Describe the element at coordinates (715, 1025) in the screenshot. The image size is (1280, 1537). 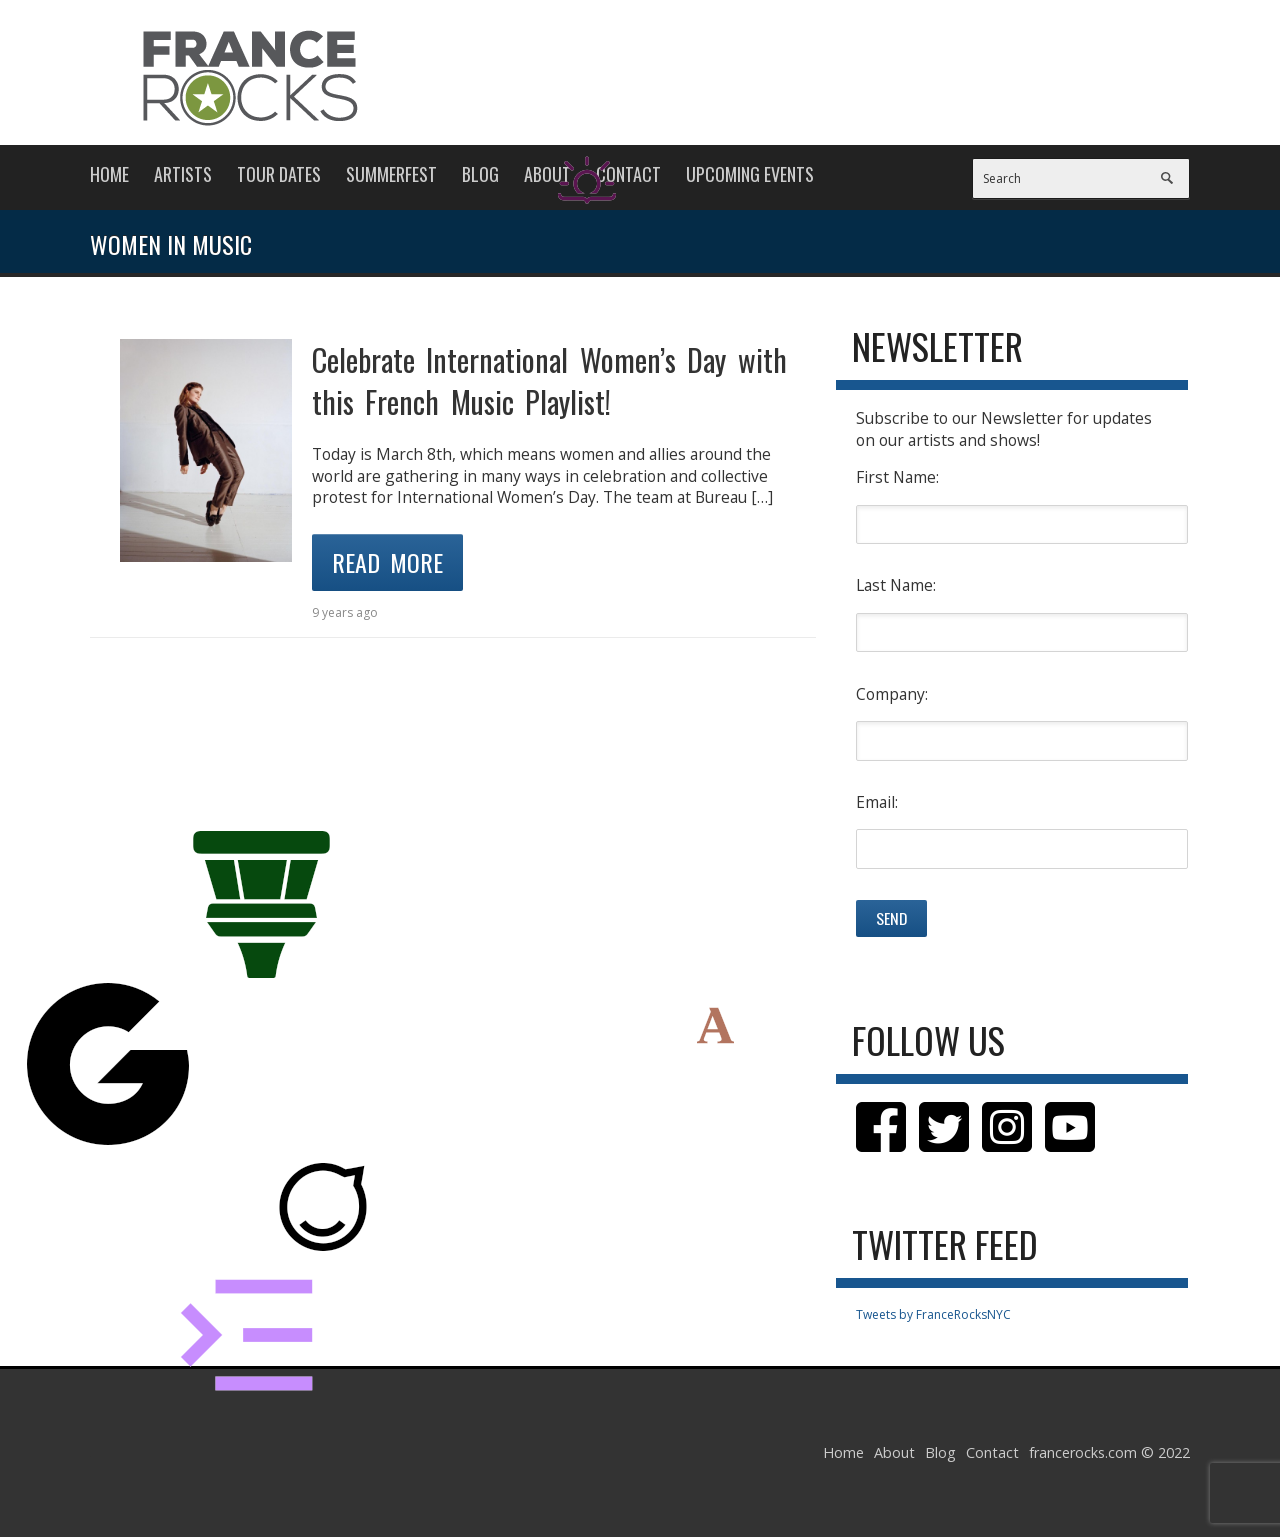
I see `link to academia.edu profile` at that location.